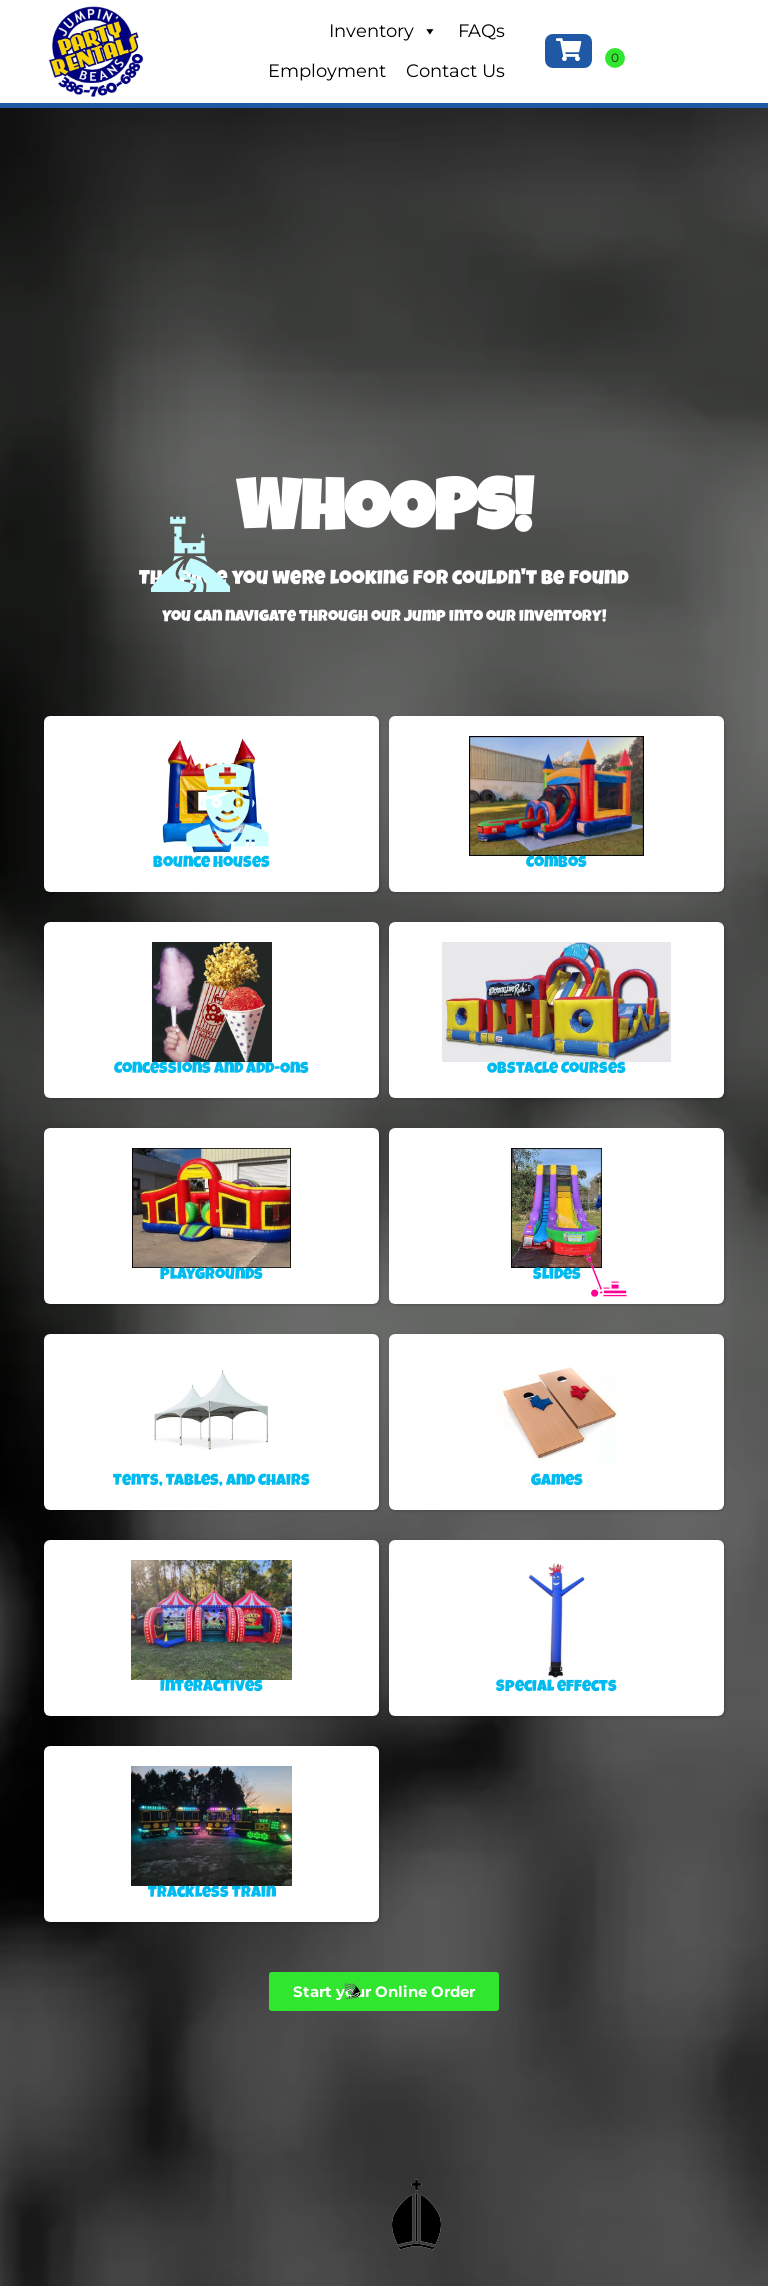  What do you see at coordinates (190, 552) in the screenshot?
I see `view castle or fortress location on map` at bounding box center [190, 552].